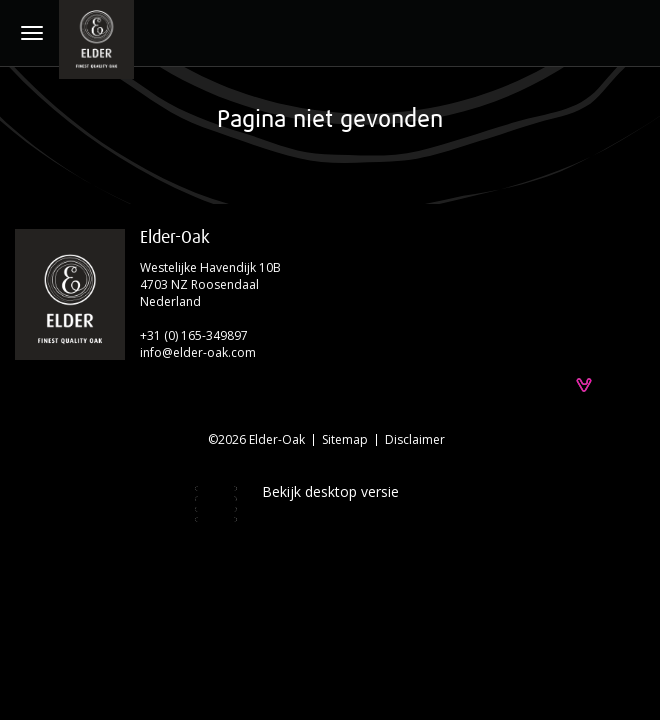 The width and height of the screenshot is (660, 720). What do you see at coordinates (216, 504) in the screenshot?
I see `view content in headline or list format` at bounding box center [216, 504].